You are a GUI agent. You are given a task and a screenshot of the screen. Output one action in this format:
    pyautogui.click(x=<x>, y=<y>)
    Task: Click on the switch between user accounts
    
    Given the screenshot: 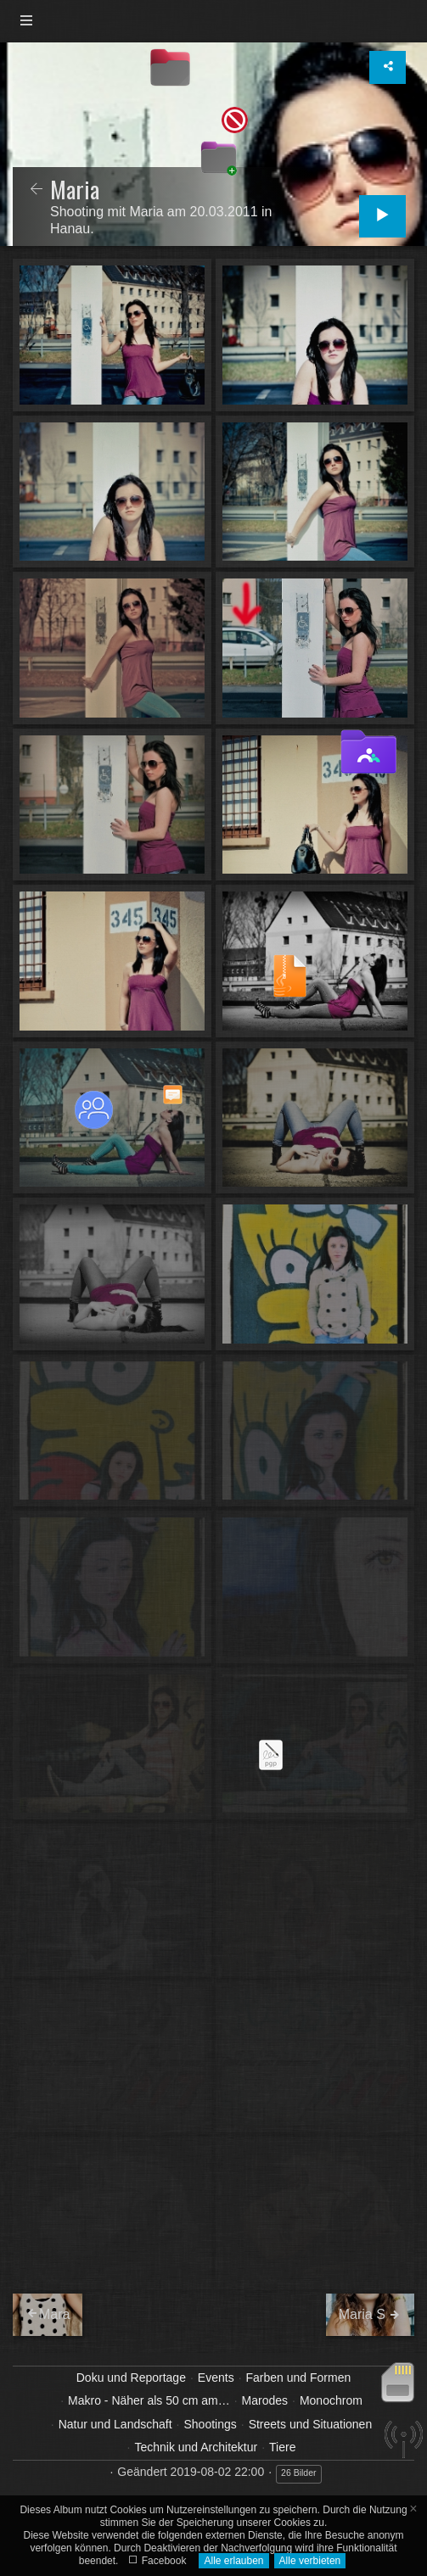 What is the action you would take?
    pyautogui.click(x=93, y=1109)
    